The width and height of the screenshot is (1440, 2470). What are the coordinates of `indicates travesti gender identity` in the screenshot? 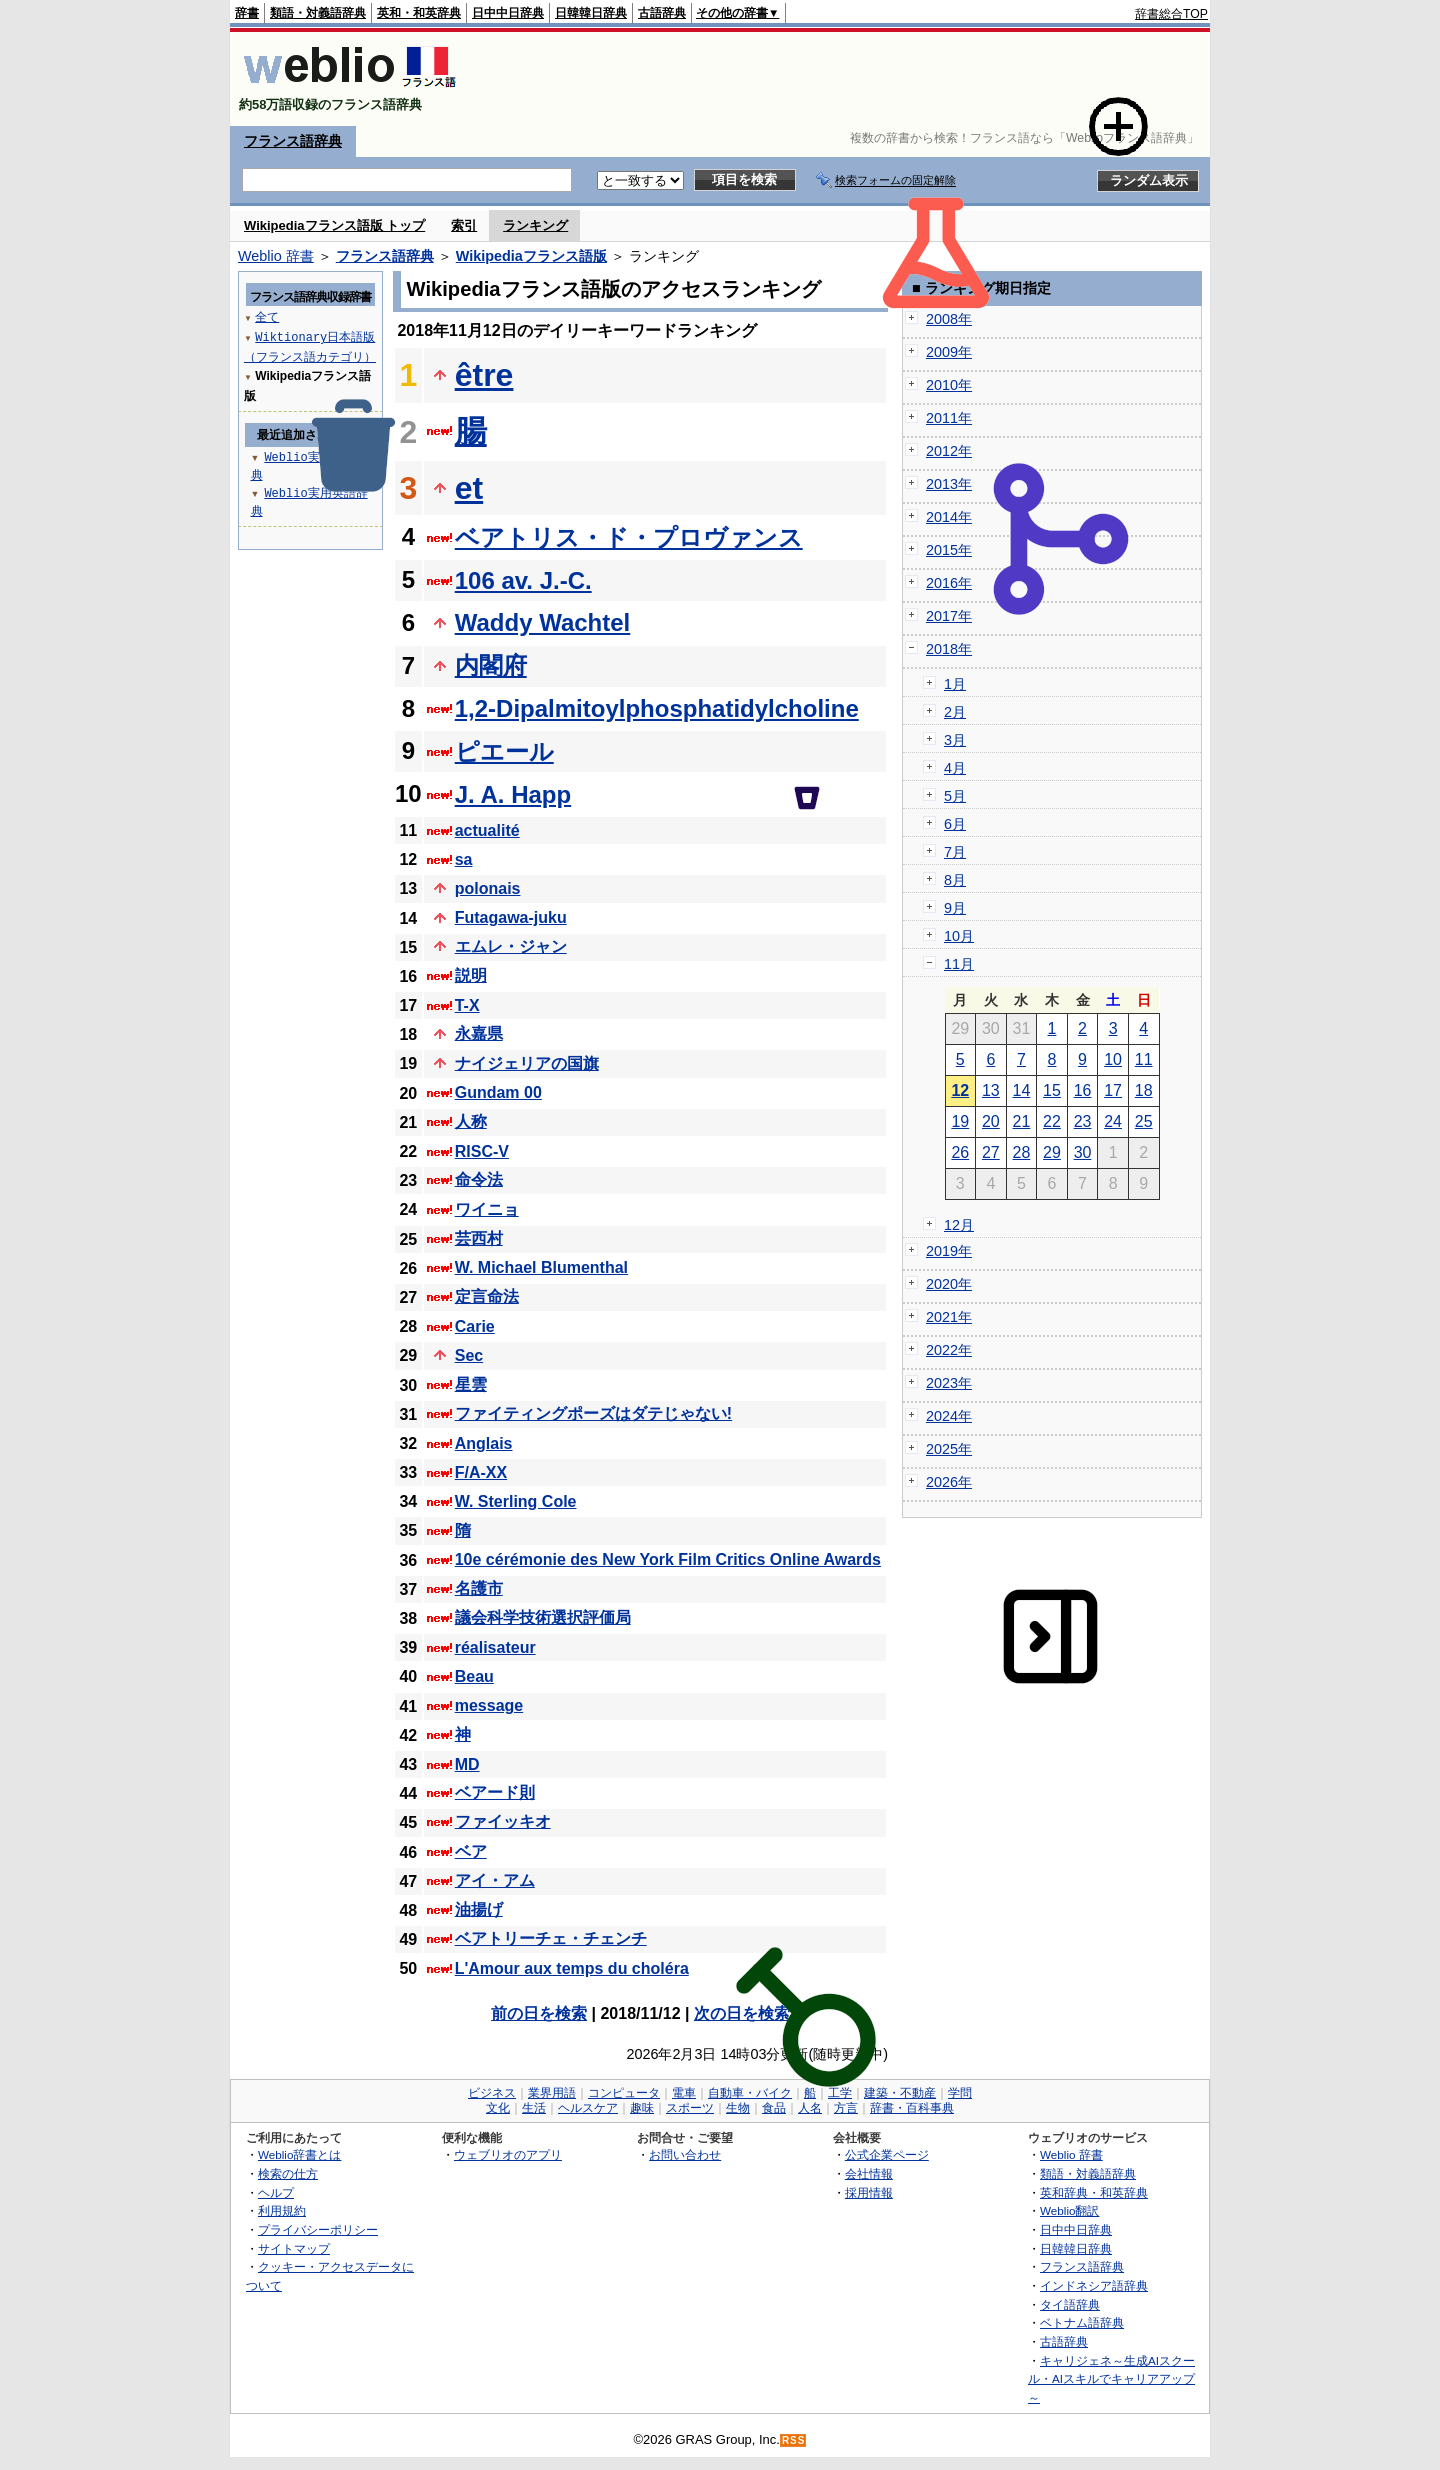 It's located at (806, 2017).